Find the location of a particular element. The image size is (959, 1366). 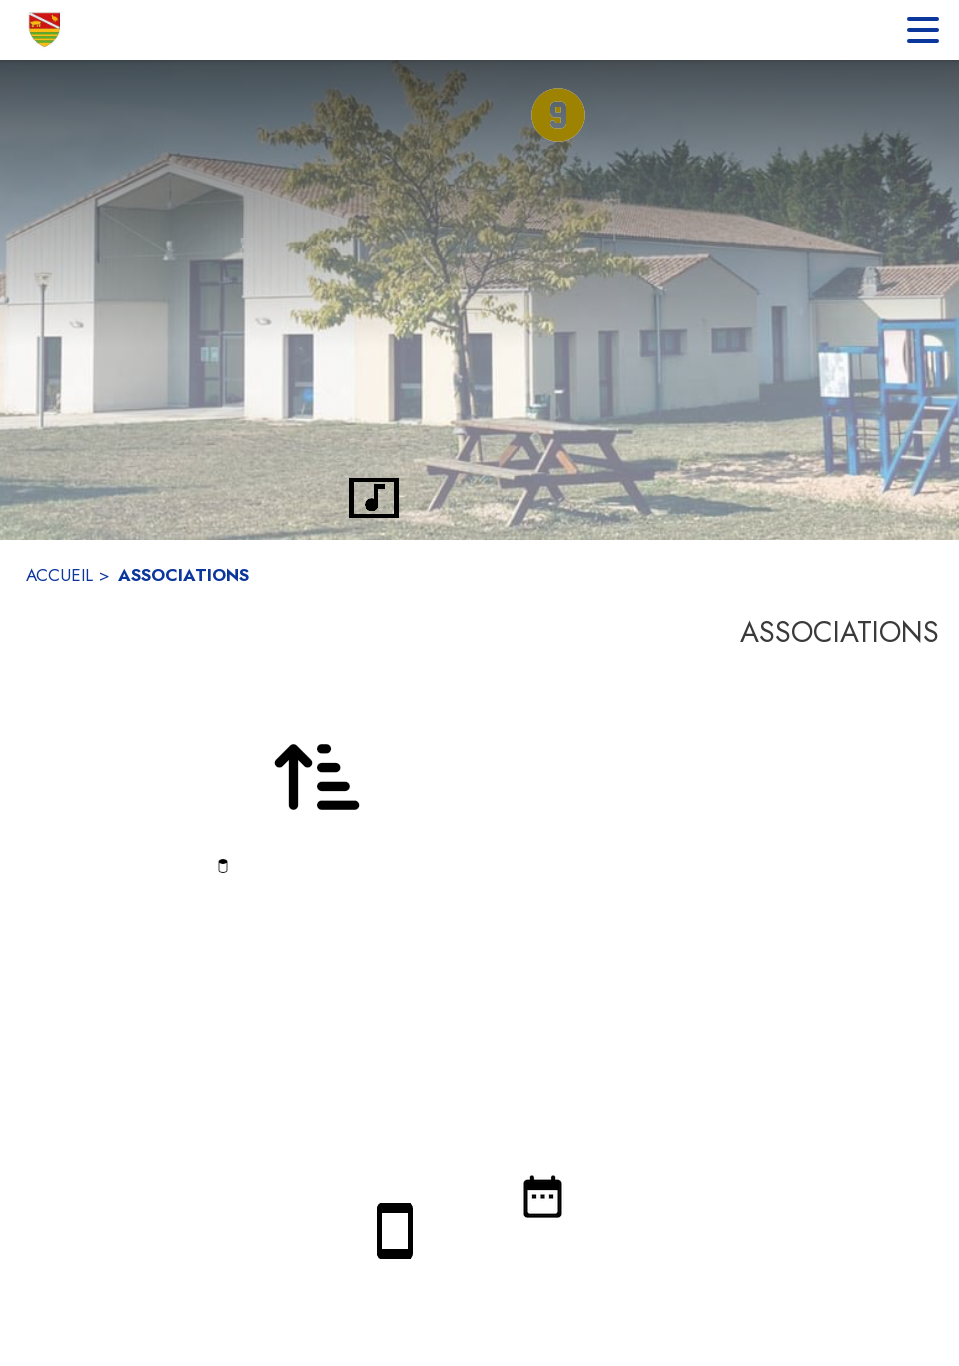

play or browse music videos is located at coordinates (374, 498).